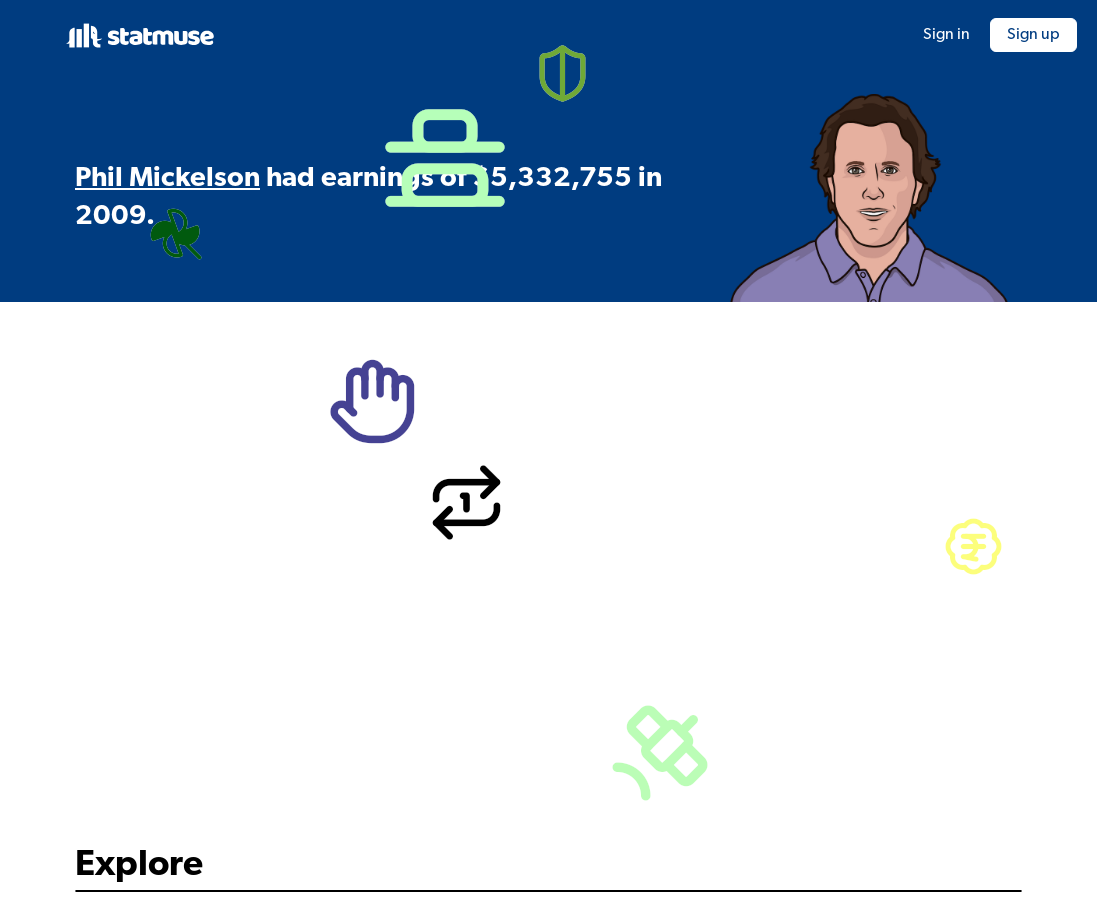 This screenshot has width=1097, height=908. What do you see at coordinates (660, 753) in the screenshot?
I see `access satellite connection settings` at bounding box center [660, 753].